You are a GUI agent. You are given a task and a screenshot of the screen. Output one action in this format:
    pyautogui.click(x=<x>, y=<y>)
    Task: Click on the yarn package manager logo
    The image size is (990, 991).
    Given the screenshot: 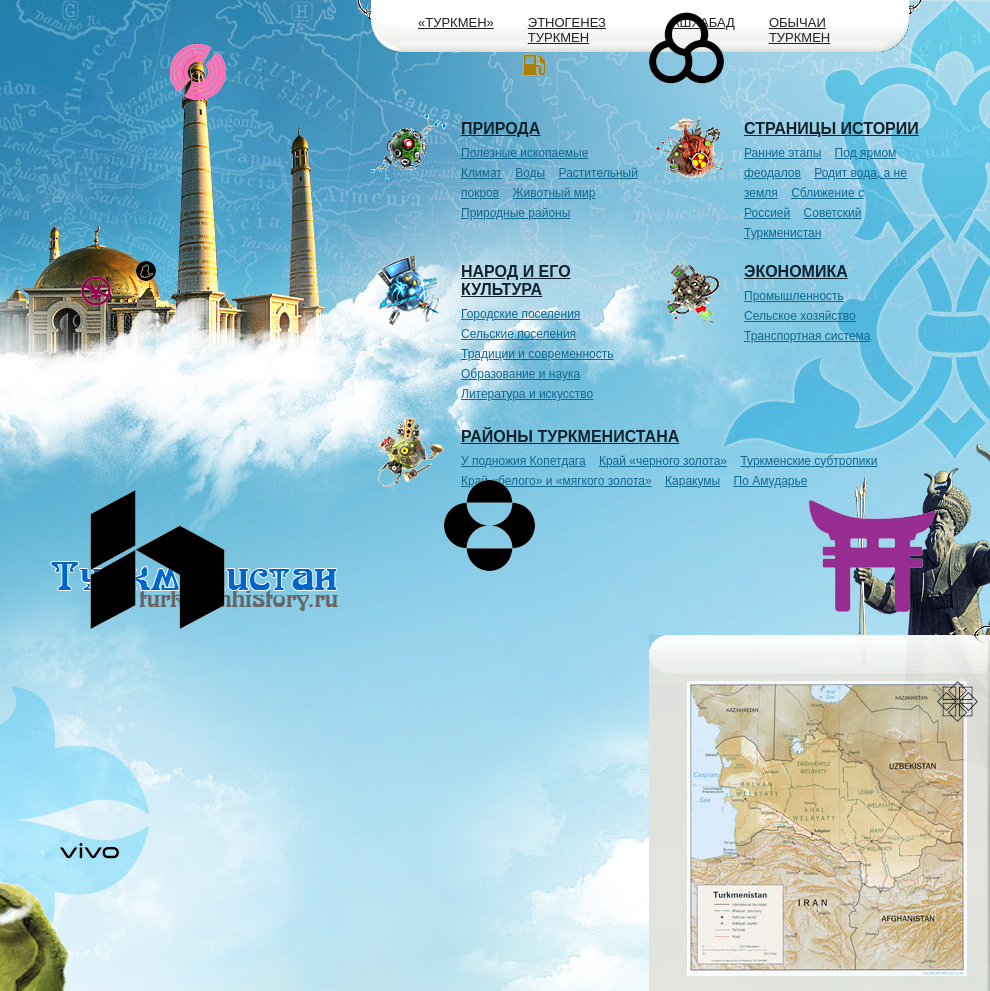 What is the action you would take?
    pyautogui.click(x=146, y=271)
    